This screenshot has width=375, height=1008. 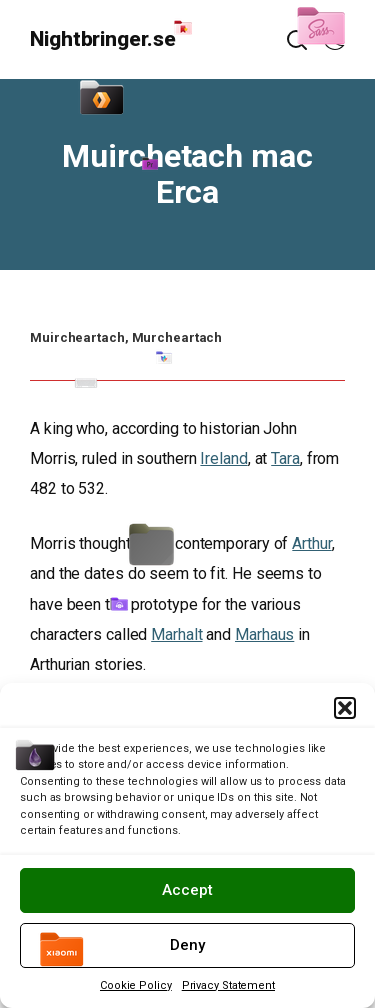 I want to click on open mindnode documents folder, so click(x=164, y=358).